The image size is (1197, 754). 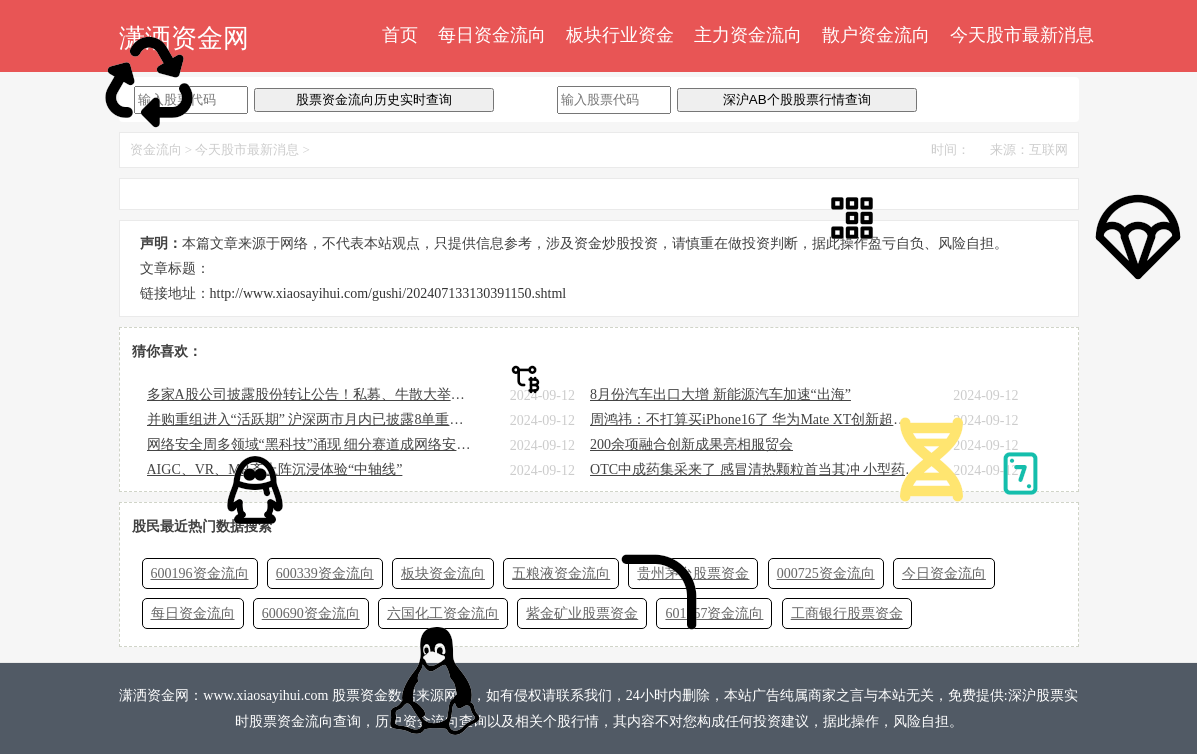 What do you see at coordinates (659, 592) in the screenshot?
I see `set top-right corner radius` at bounding box center [659, 592].